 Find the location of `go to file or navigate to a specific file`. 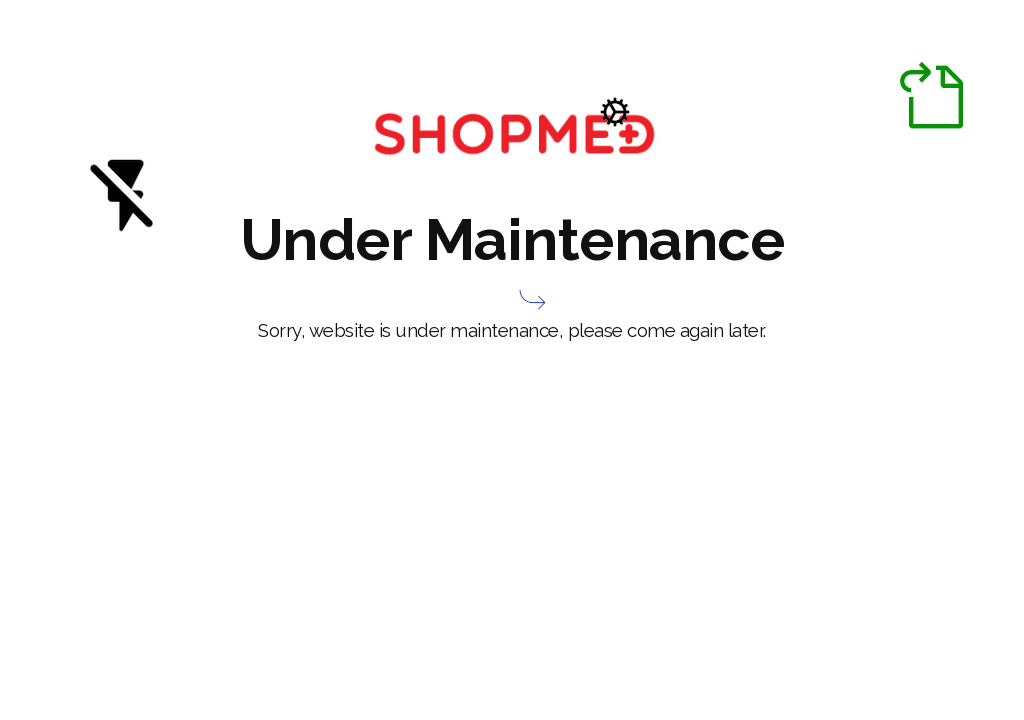

go to file or navigate to a specific file is located at coordinates (936, 97).